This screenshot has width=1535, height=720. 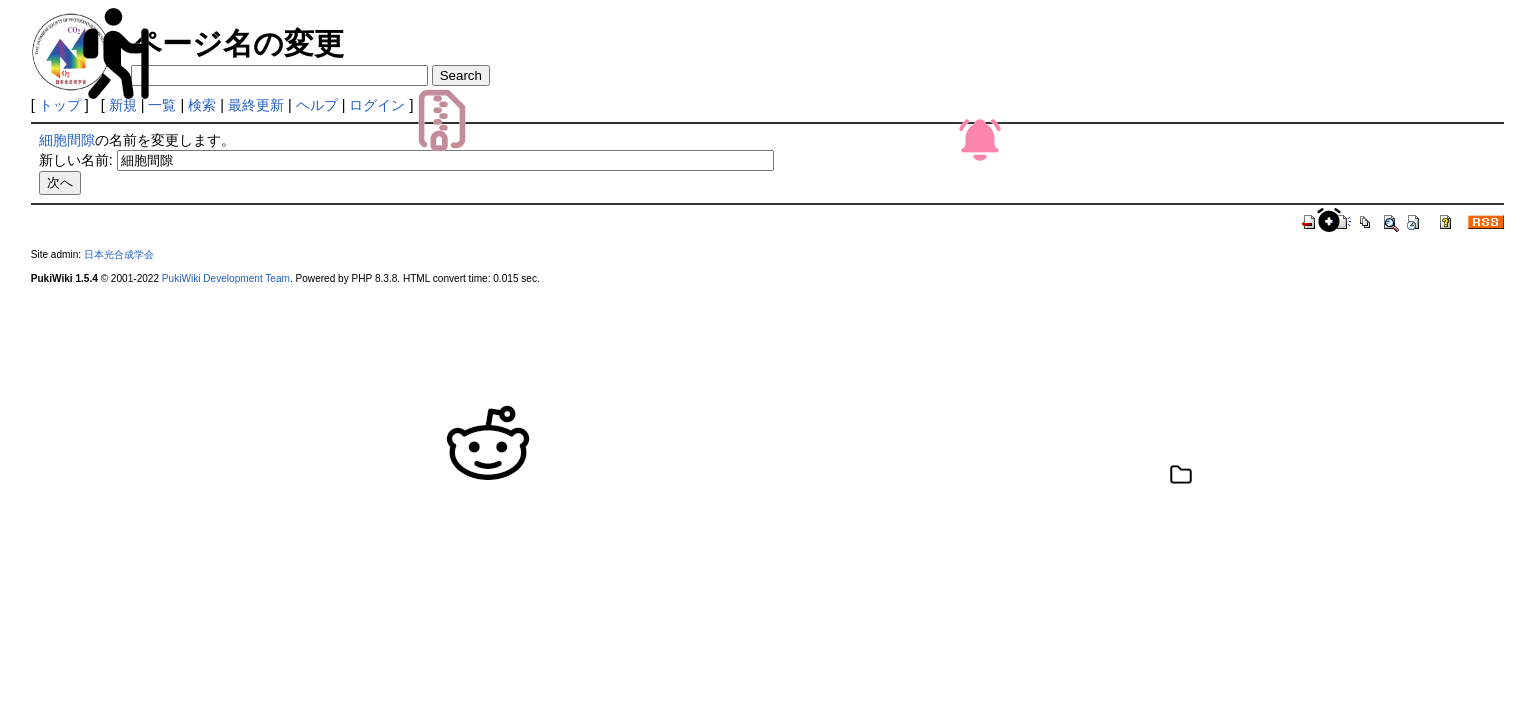 What do you see at coordinates (488, 447) in the screenshot?
I see `open the Reddit app` at bounding box center [488, 447].